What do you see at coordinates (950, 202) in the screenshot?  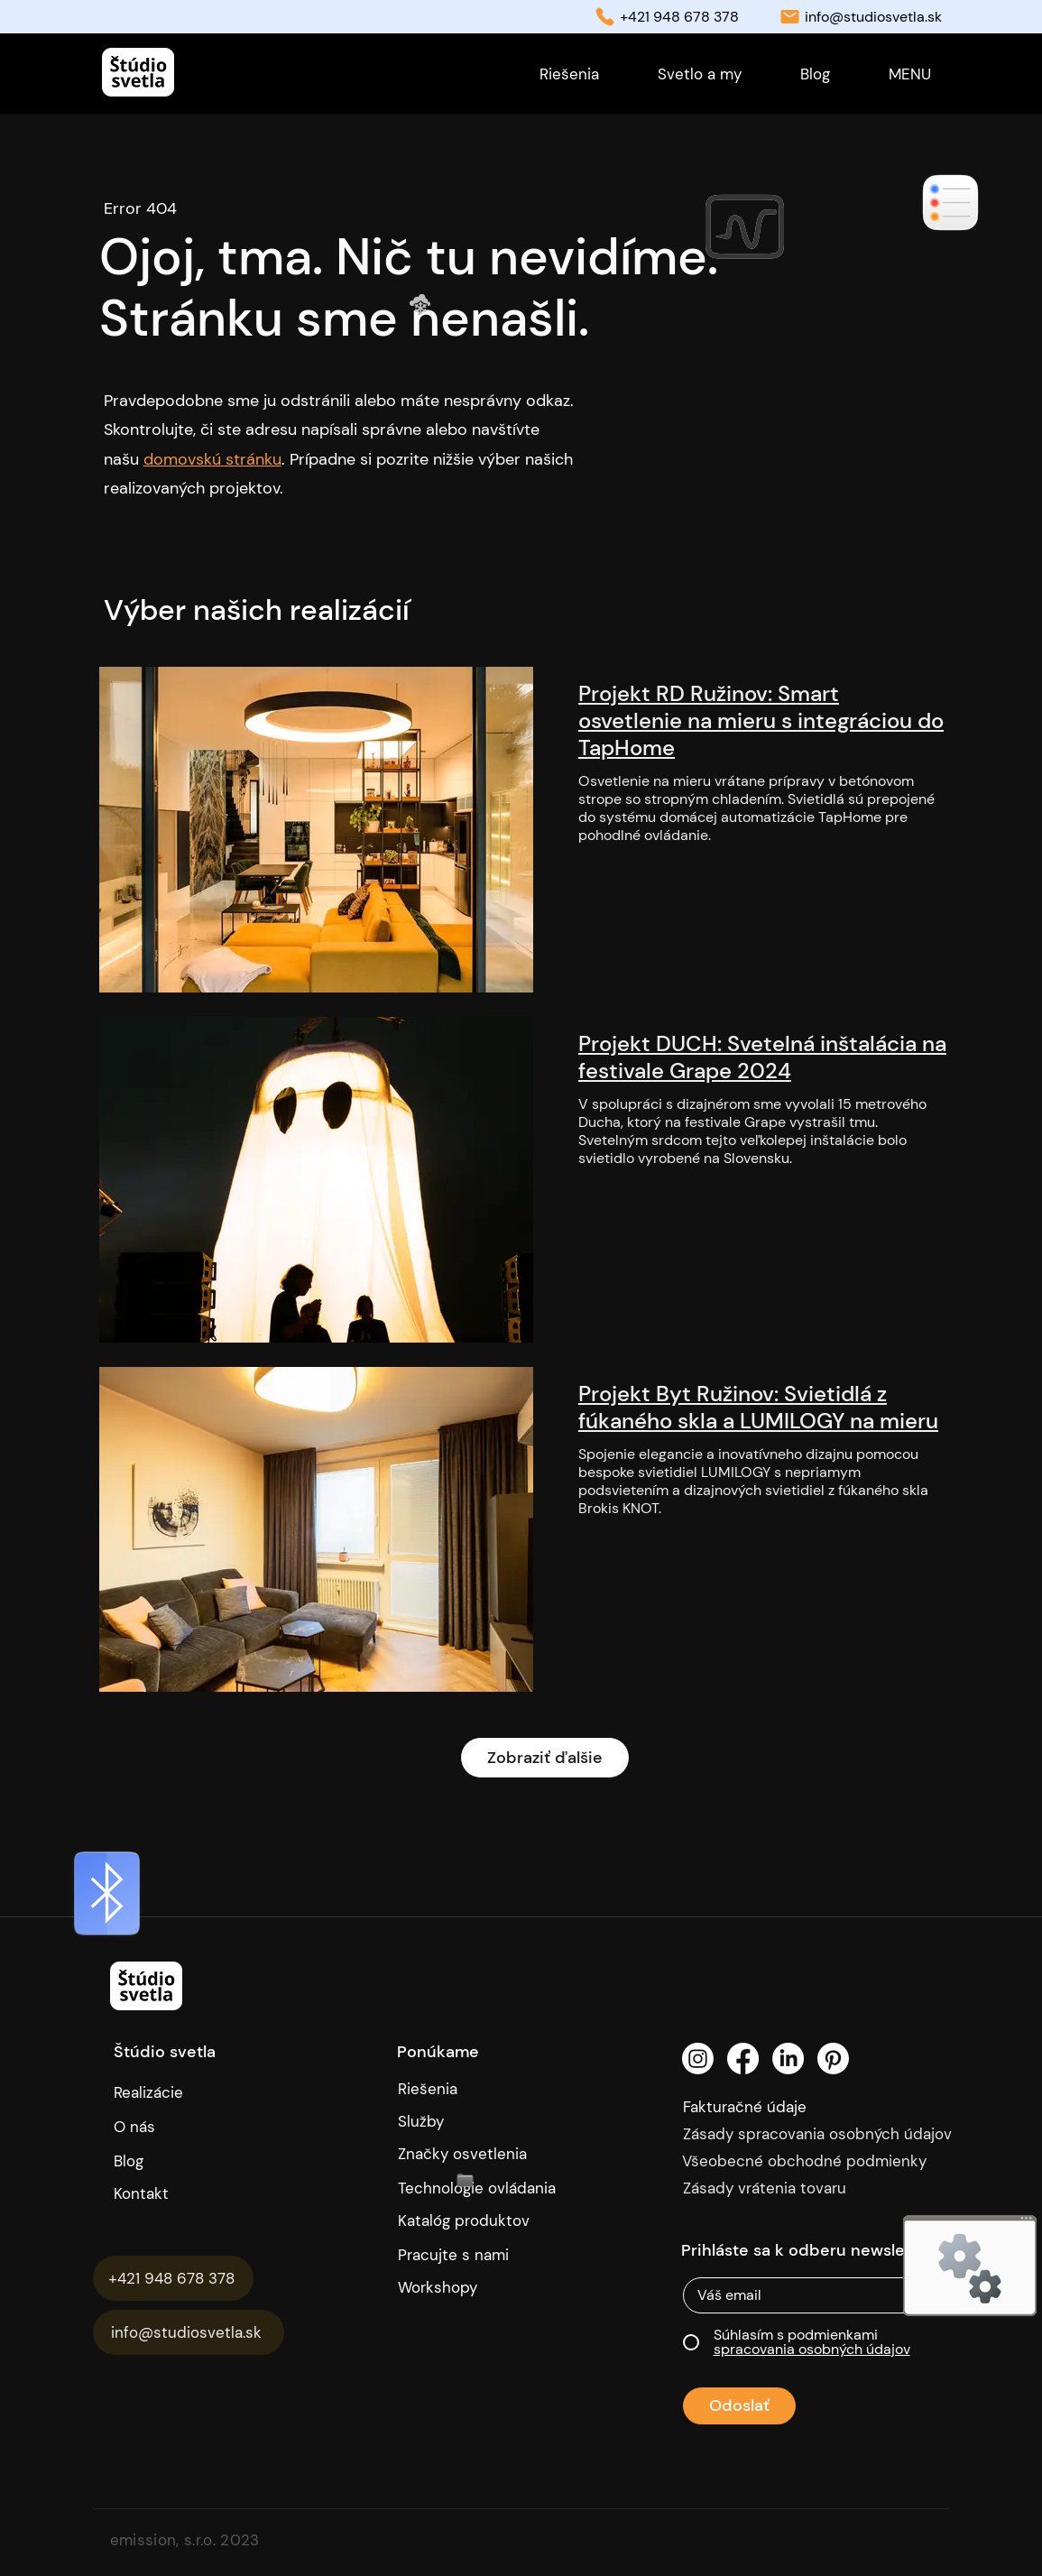 I see `open the reminders app` at bounding box center [950, 202].